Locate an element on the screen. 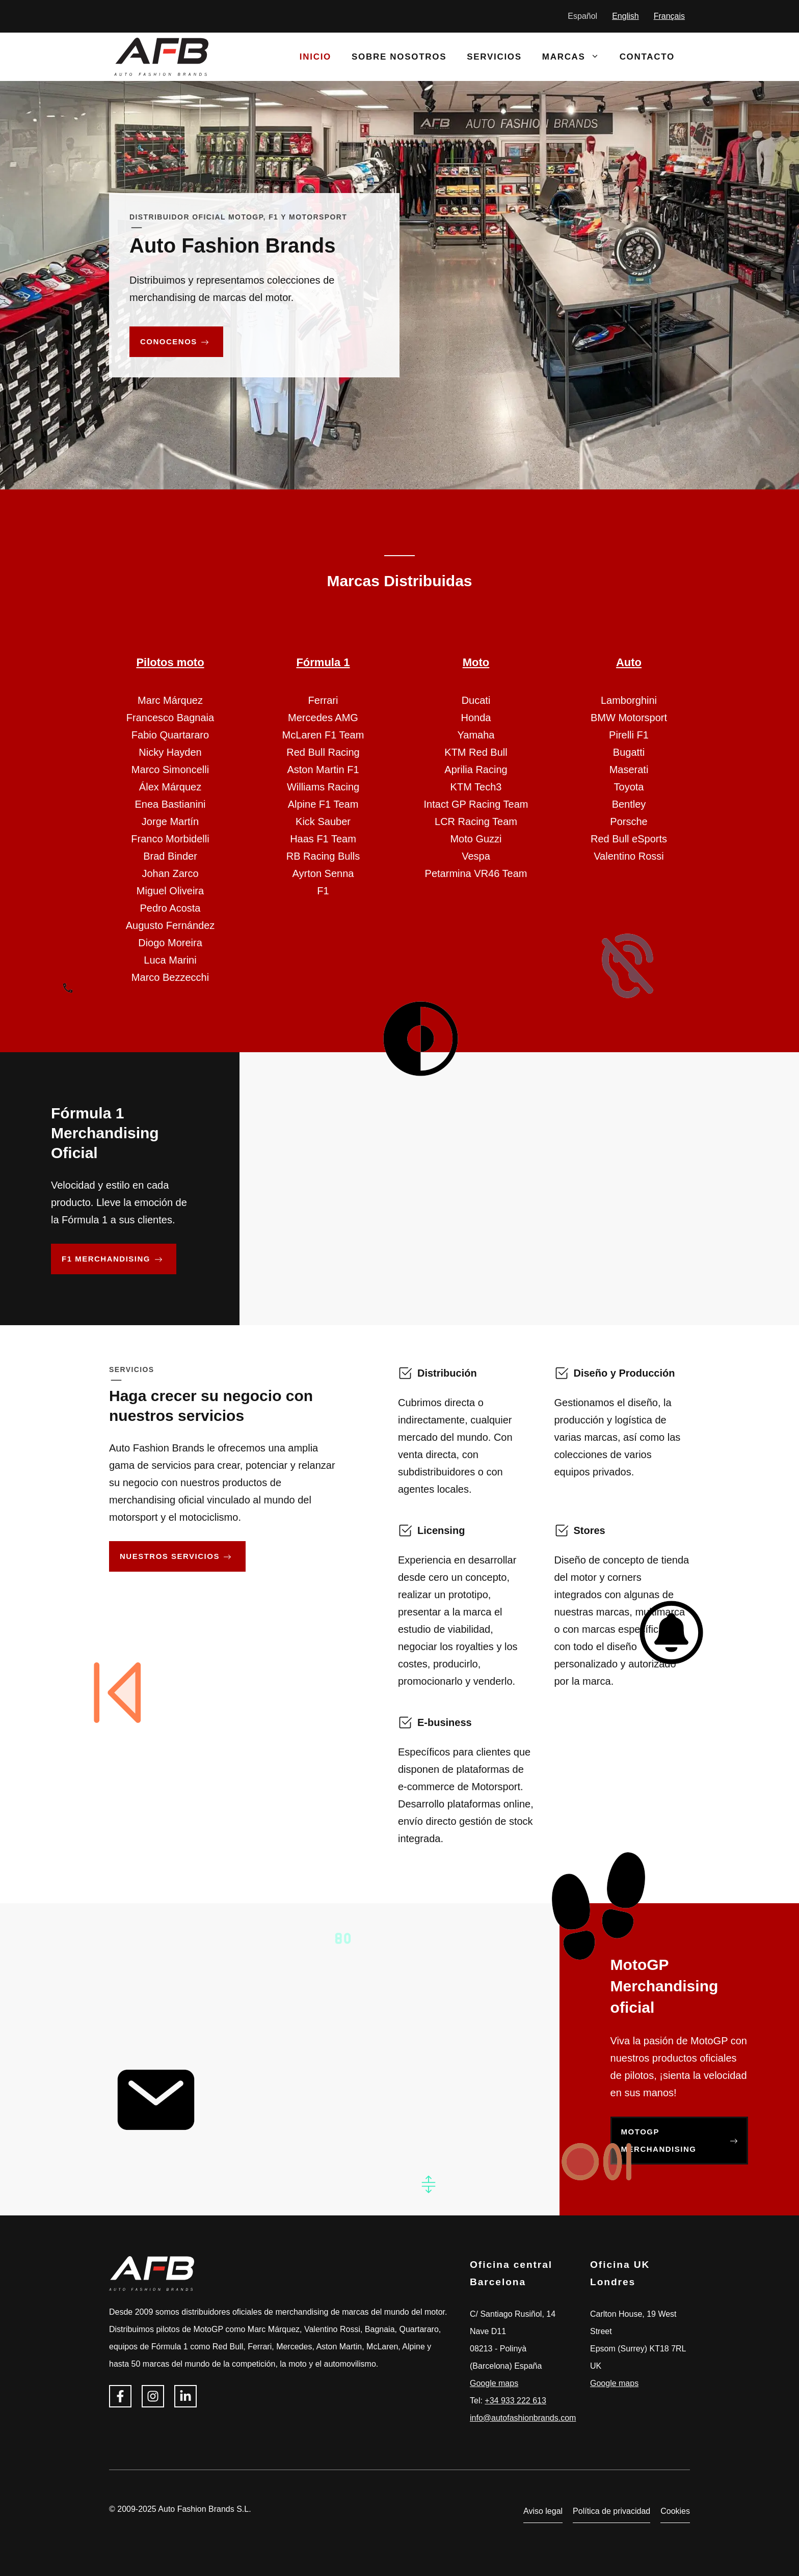 The image size is (799, 2576). access notification settings is located at coordinates (671, 1632).